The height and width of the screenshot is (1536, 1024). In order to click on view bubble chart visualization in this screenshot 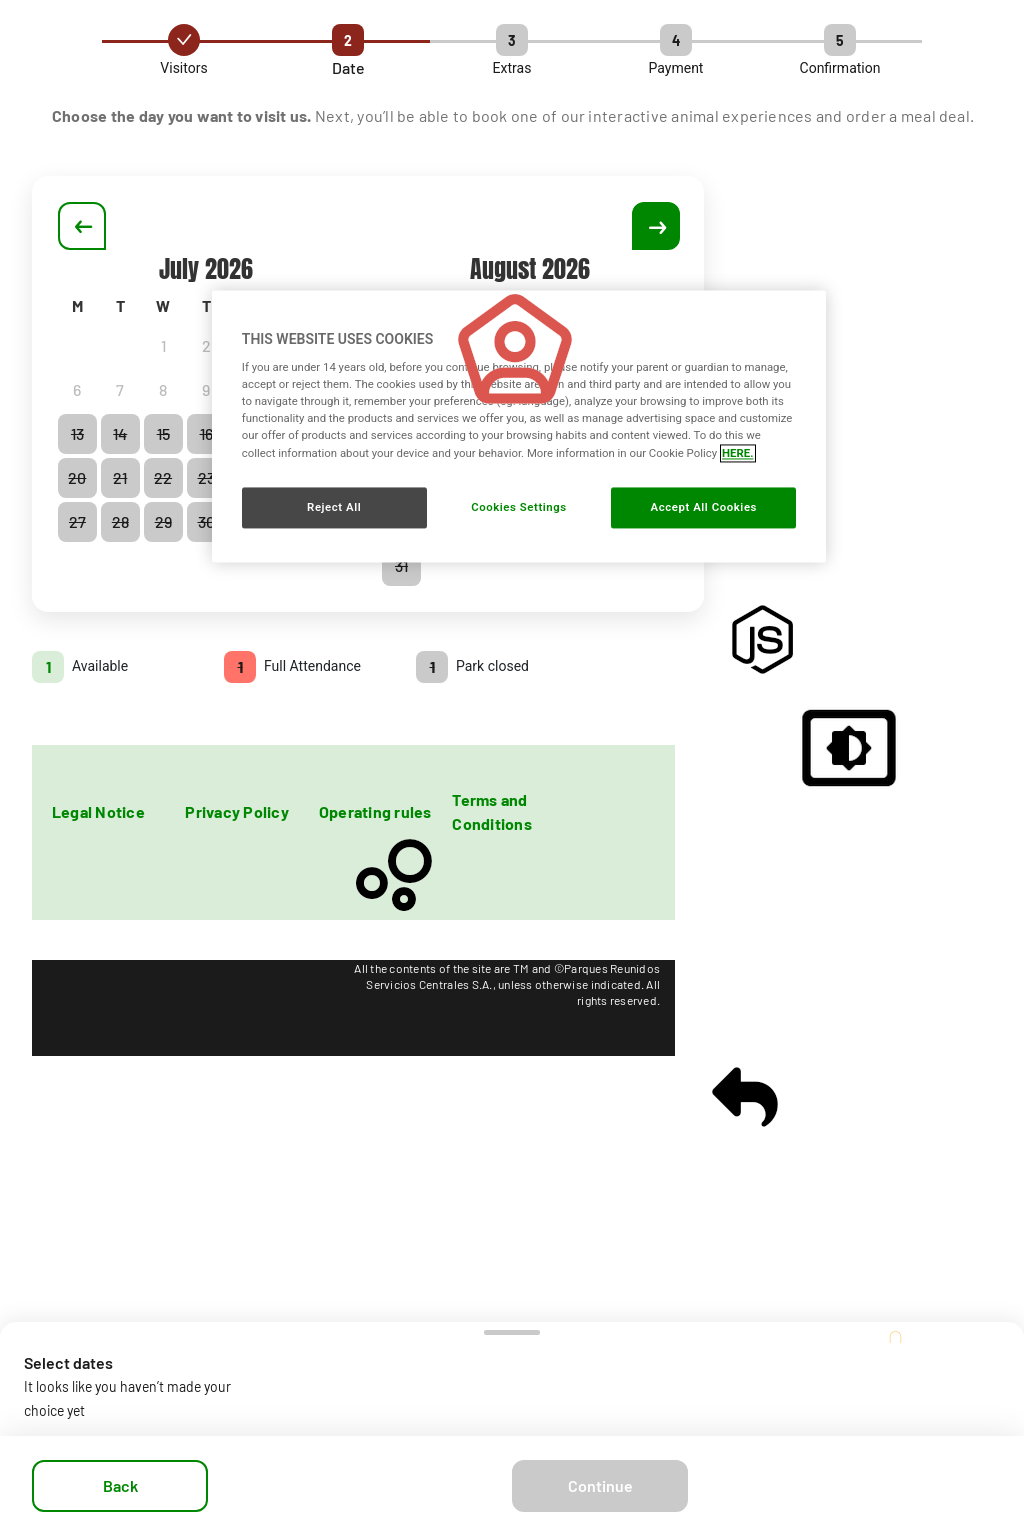, I will do `click(392, 875)`.